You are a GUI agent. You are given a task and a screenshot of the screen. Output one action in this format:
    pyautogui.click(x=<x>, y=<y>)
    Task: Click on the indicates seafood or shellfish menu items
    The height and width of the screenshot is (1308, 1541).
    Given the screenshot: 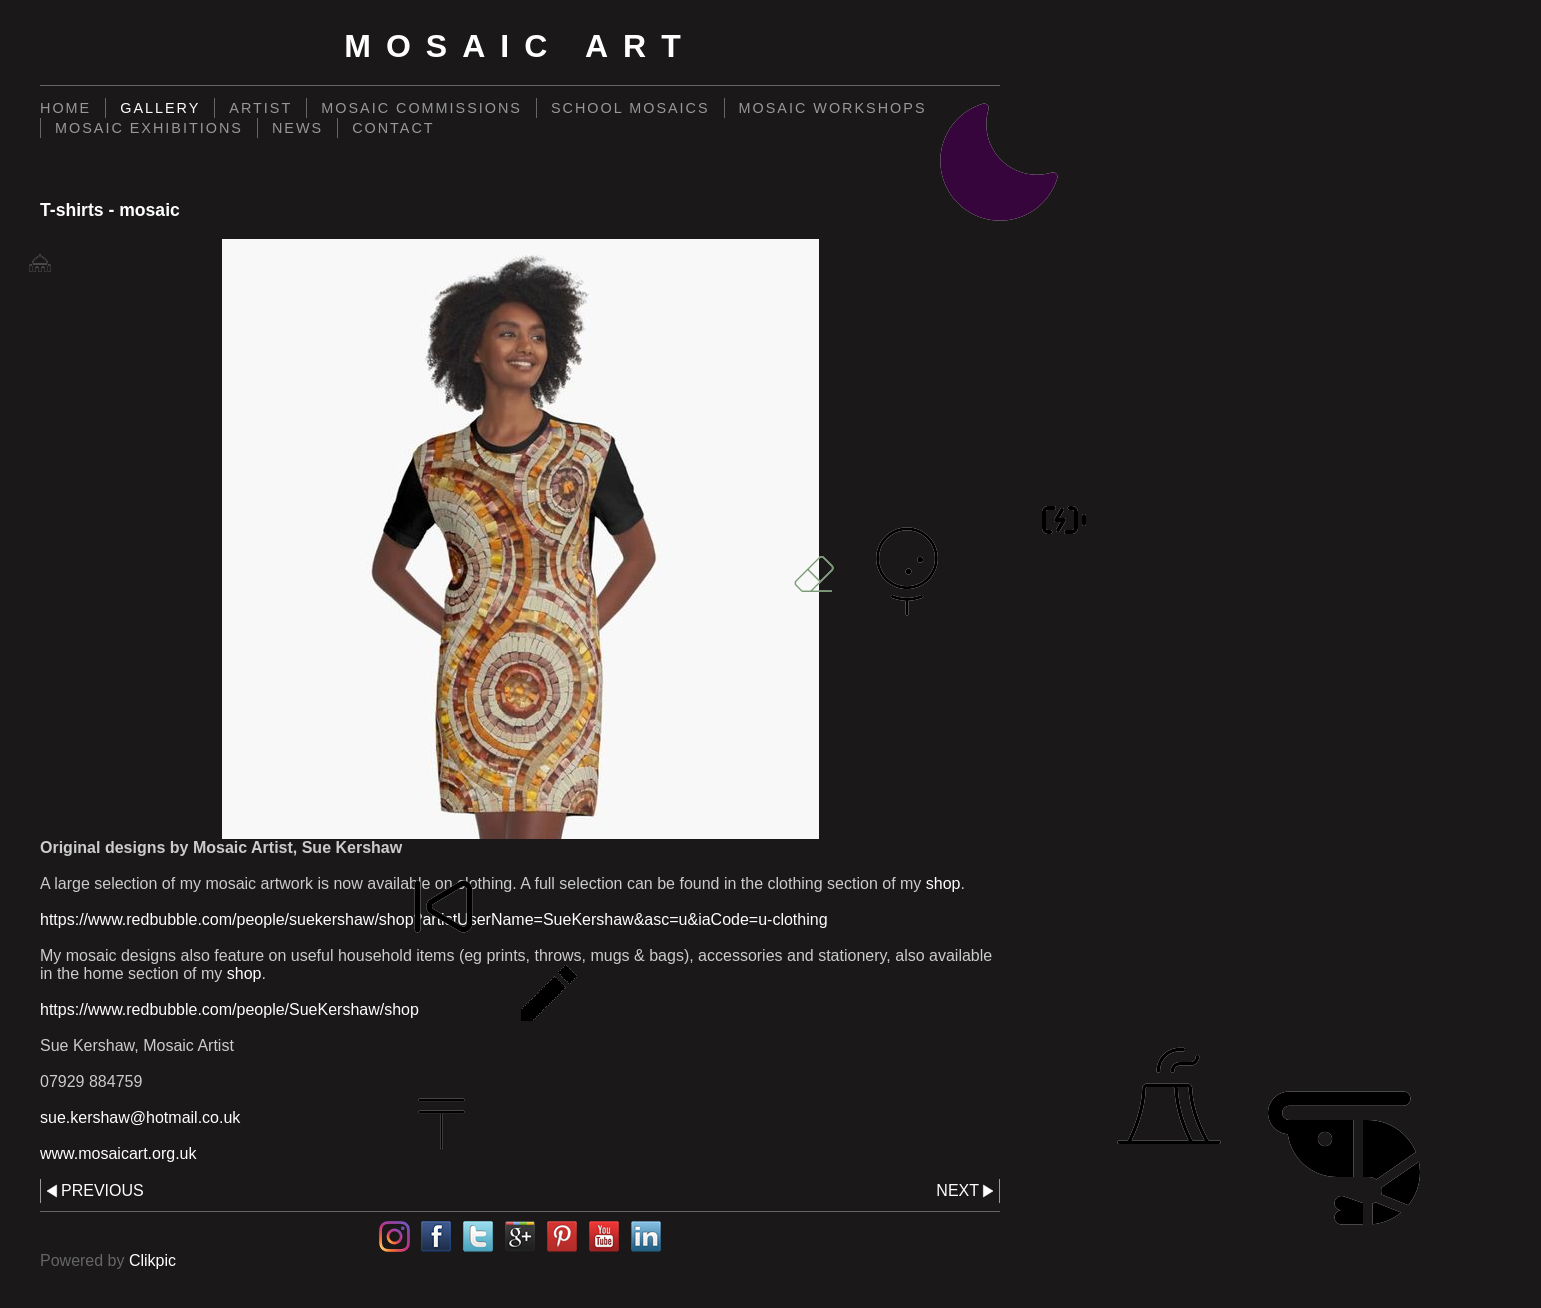 What is the action you would take?
    pyautogui.click(x=1344, y=1158)
    